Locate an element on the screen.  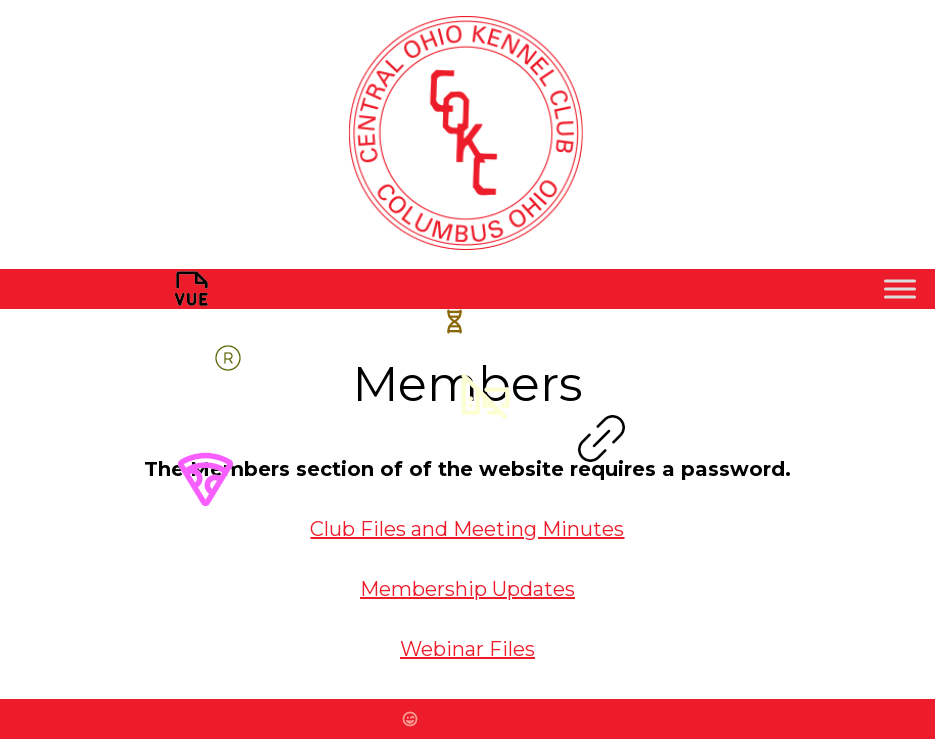
indicates desktop computer is offline or disconnected is located at coordinates (484, 396).